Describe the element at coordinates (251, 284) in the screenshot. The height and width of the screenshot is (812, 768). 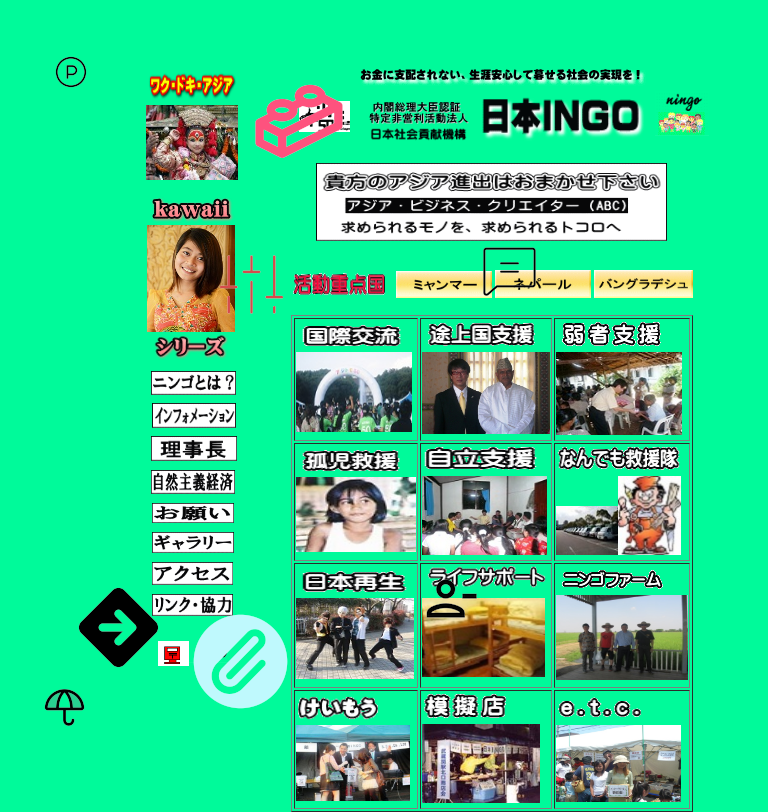
I see `adjust settings or preferences` at that location.